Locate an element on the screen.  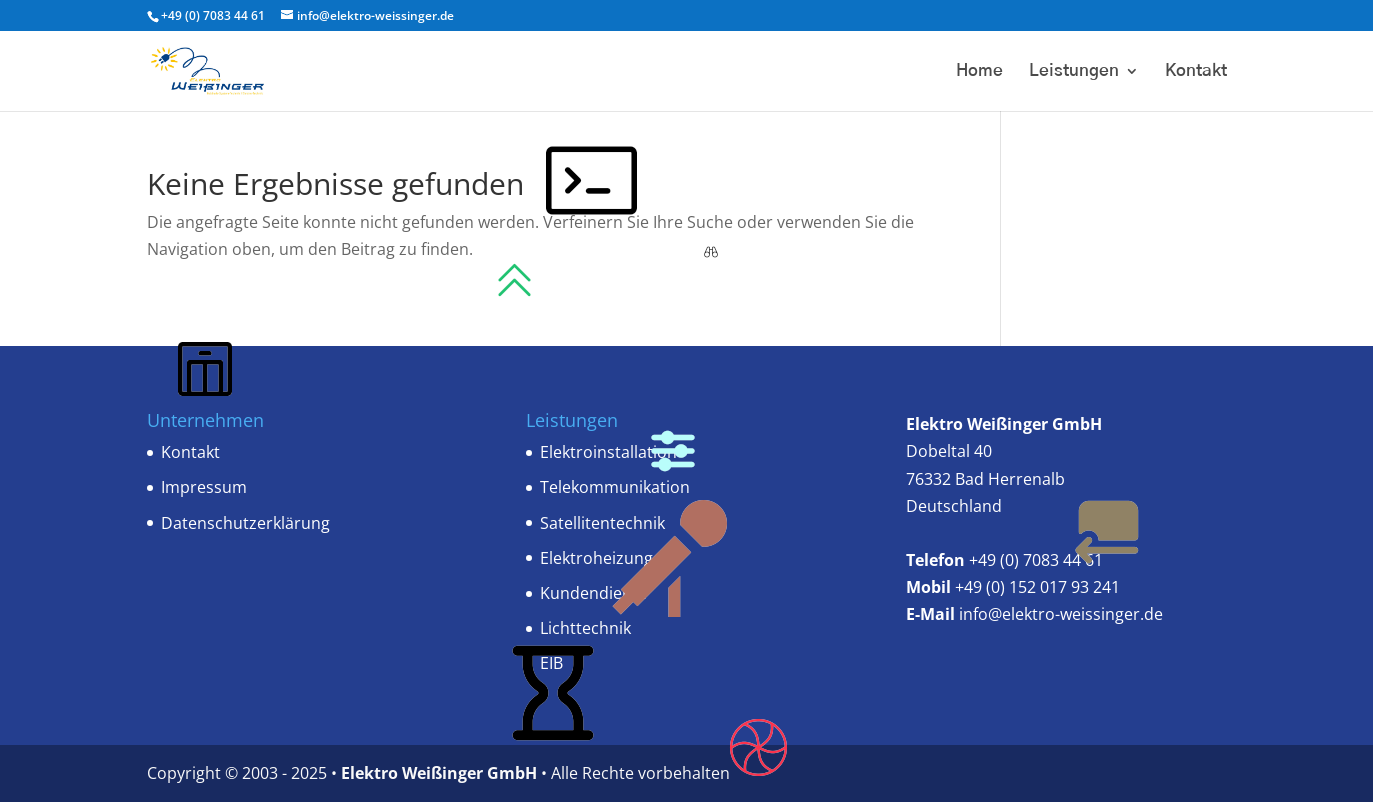
open command line terminal is located at coordinates (591, 180).